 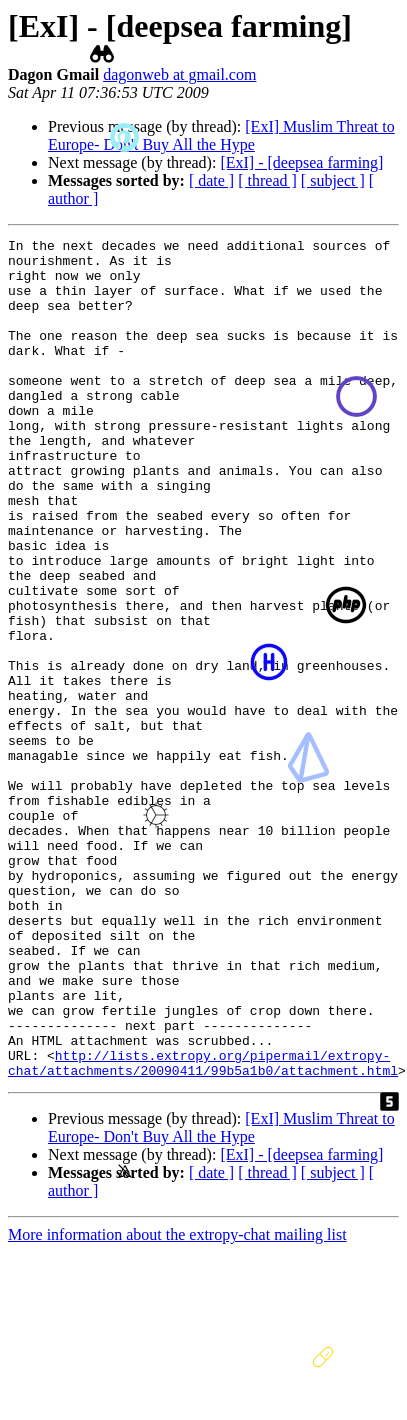 I want to click on indicates a hospital or medical facility nearby, so click(x=269, y=662).